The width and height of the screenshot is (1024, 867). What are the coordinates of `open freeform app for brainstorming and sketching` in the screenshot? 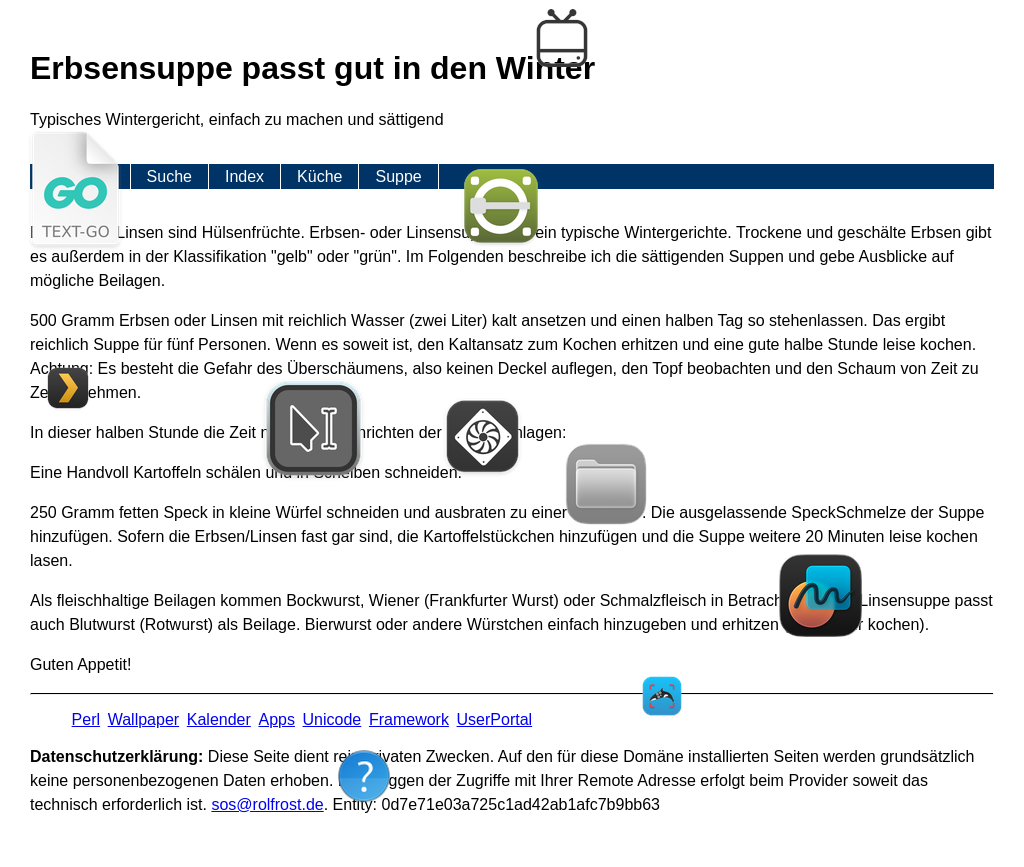 It's located at (820, 595).